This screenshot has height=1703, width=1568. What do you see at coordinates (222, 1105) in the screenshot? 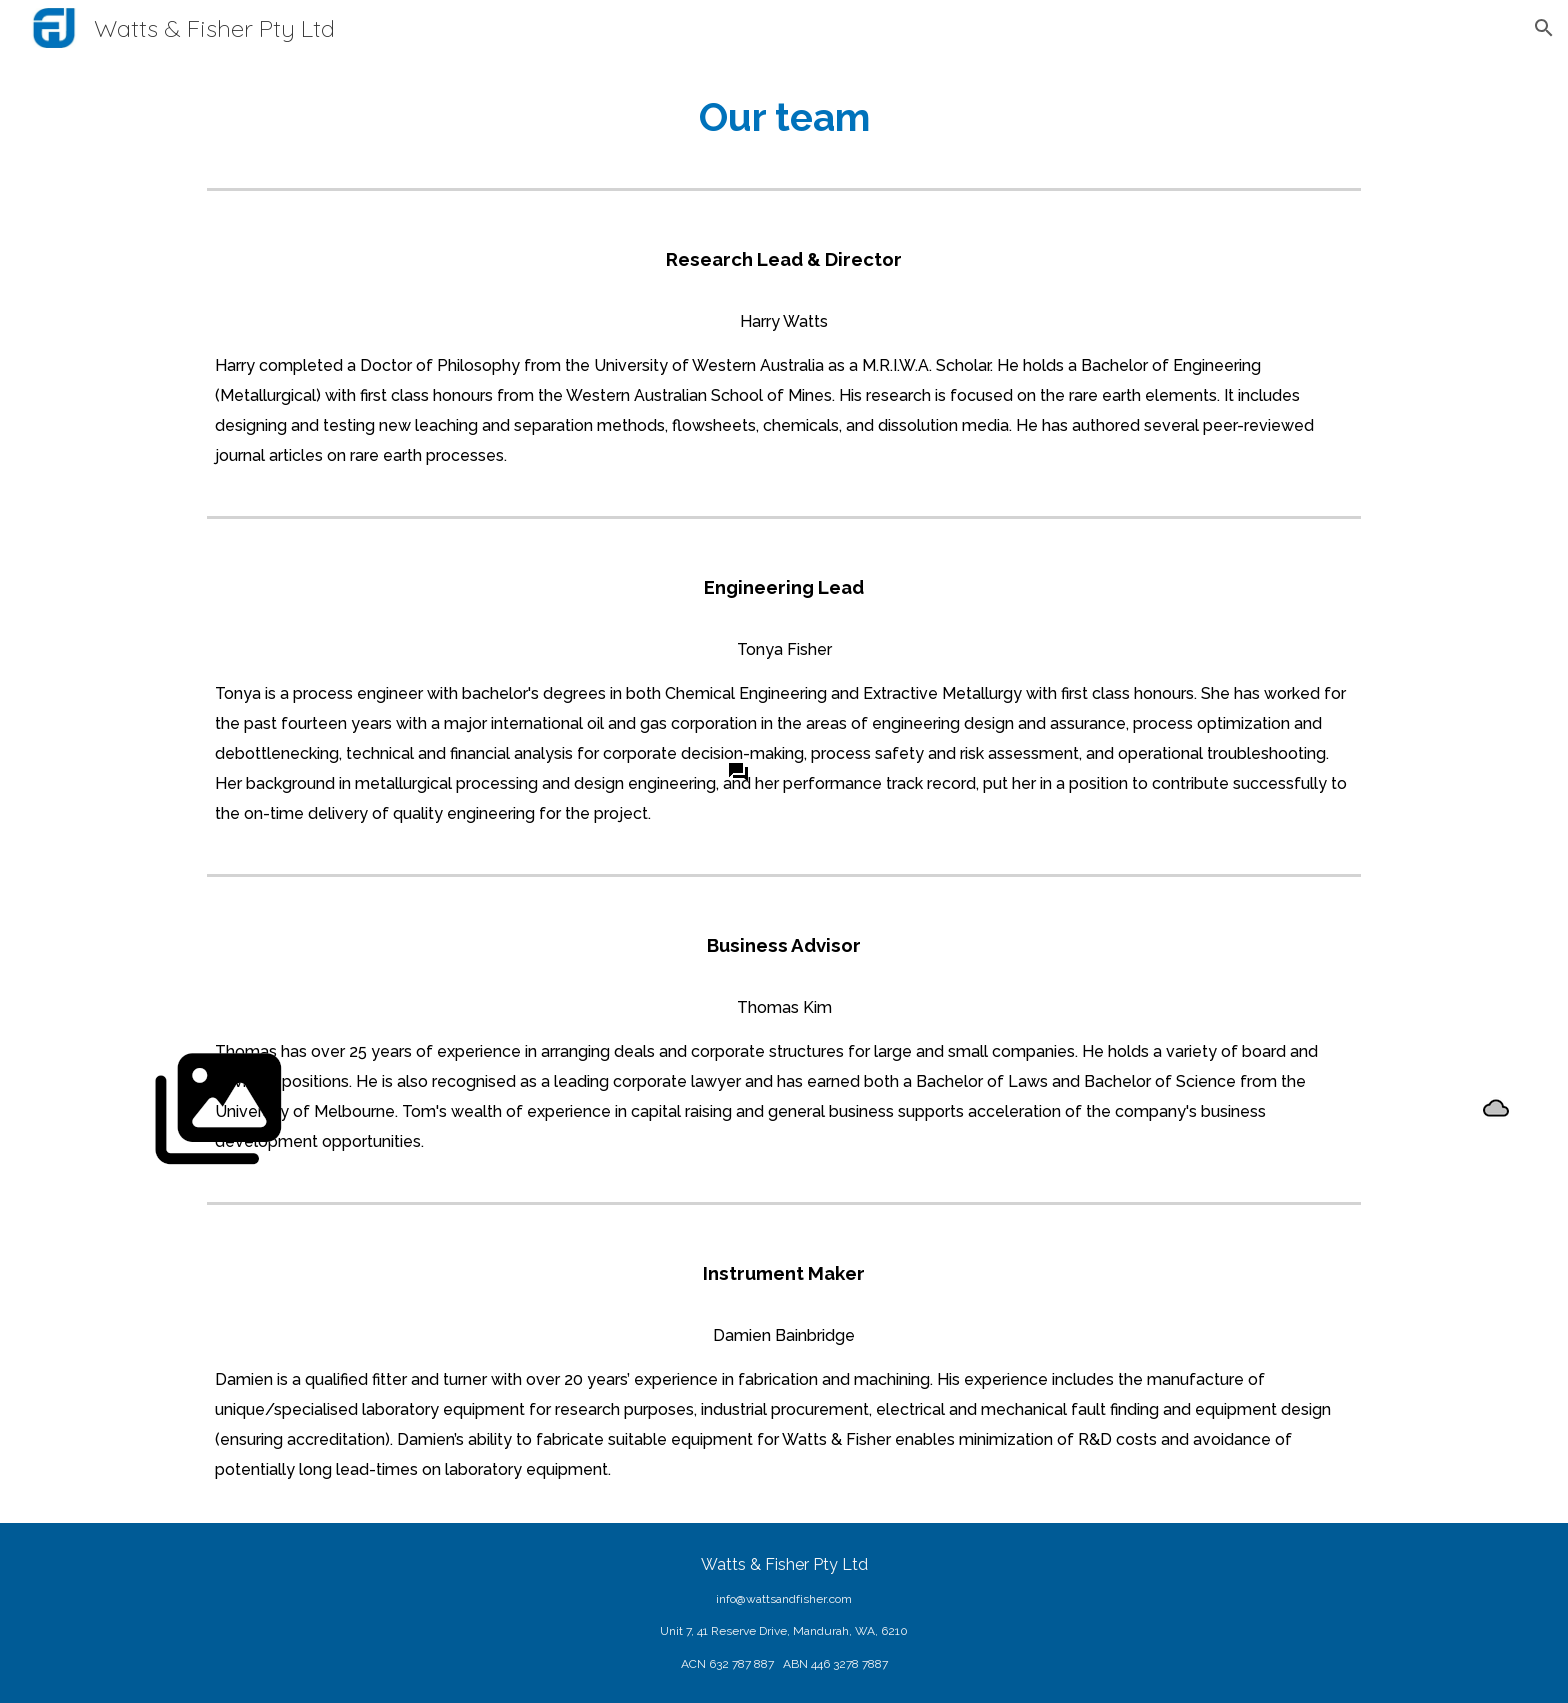
I see `view photo gallery` at bounding box center [222, 1105].